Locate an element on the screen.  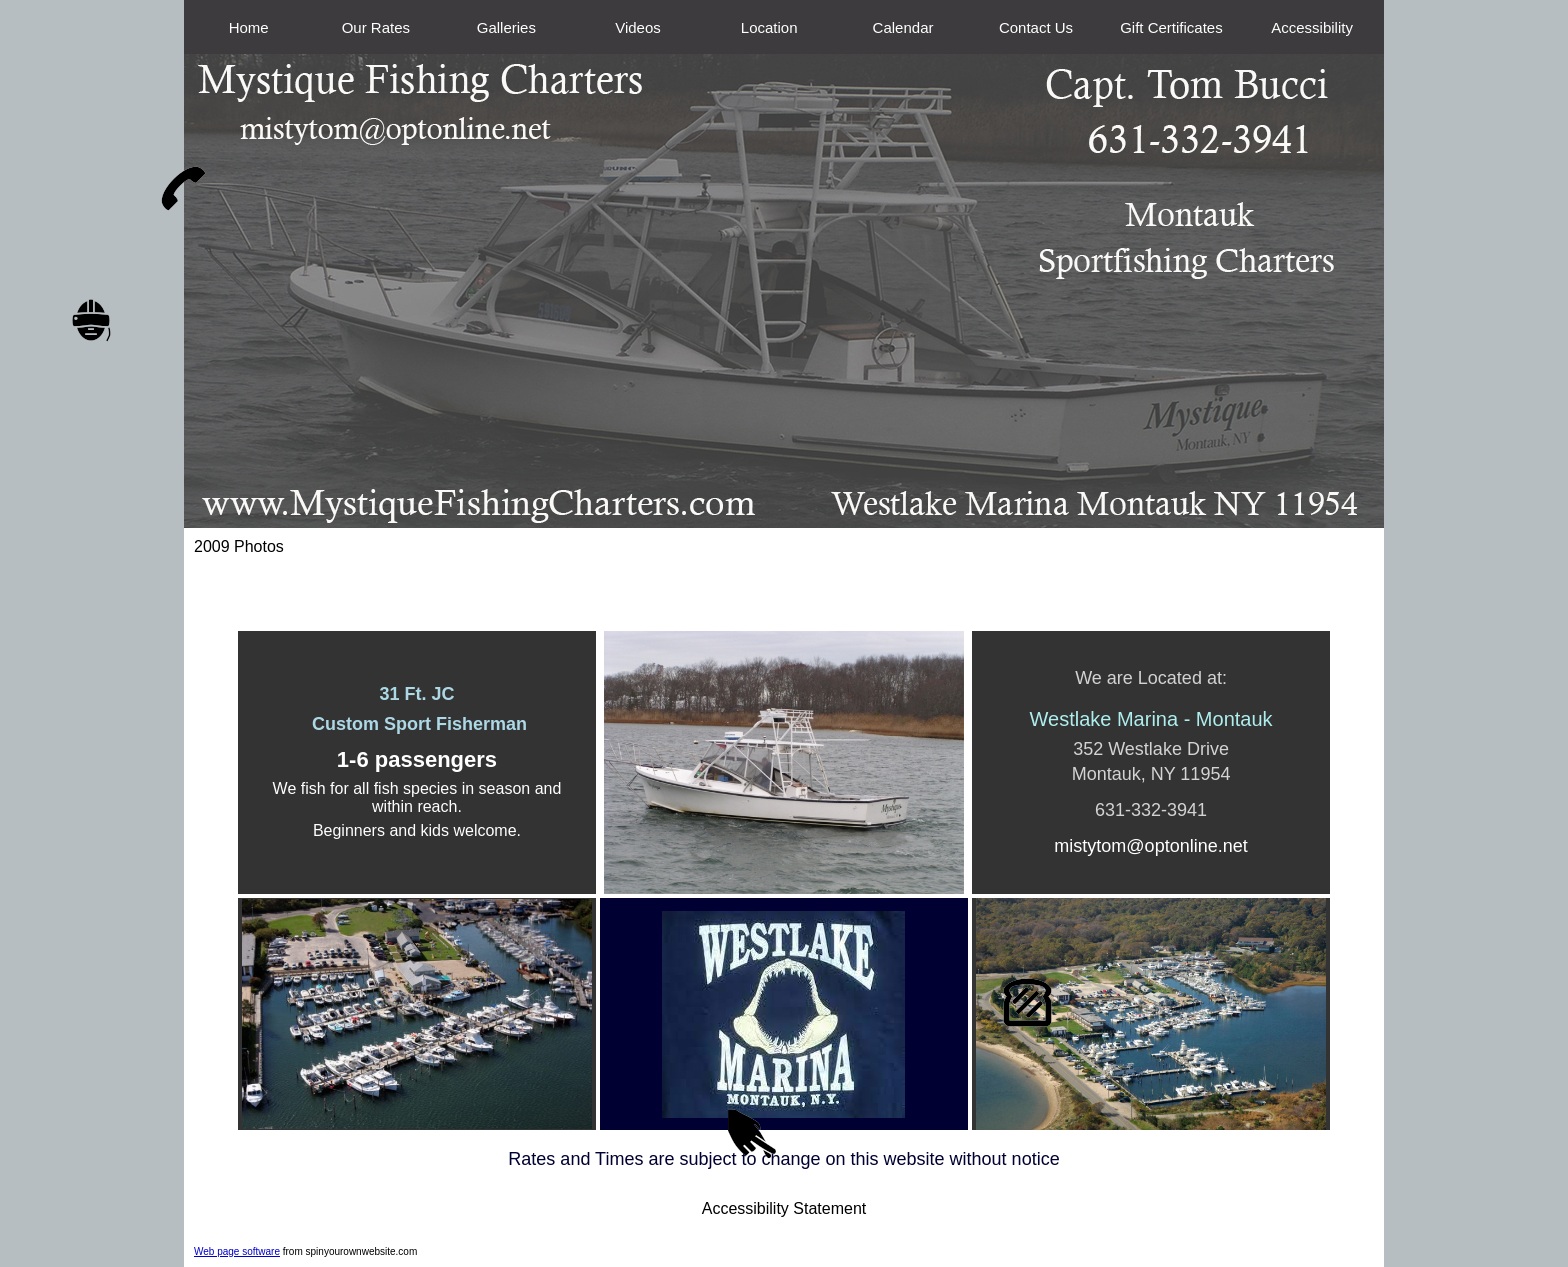
access virtual reality settings or mode is located at coordinates (91, 320).